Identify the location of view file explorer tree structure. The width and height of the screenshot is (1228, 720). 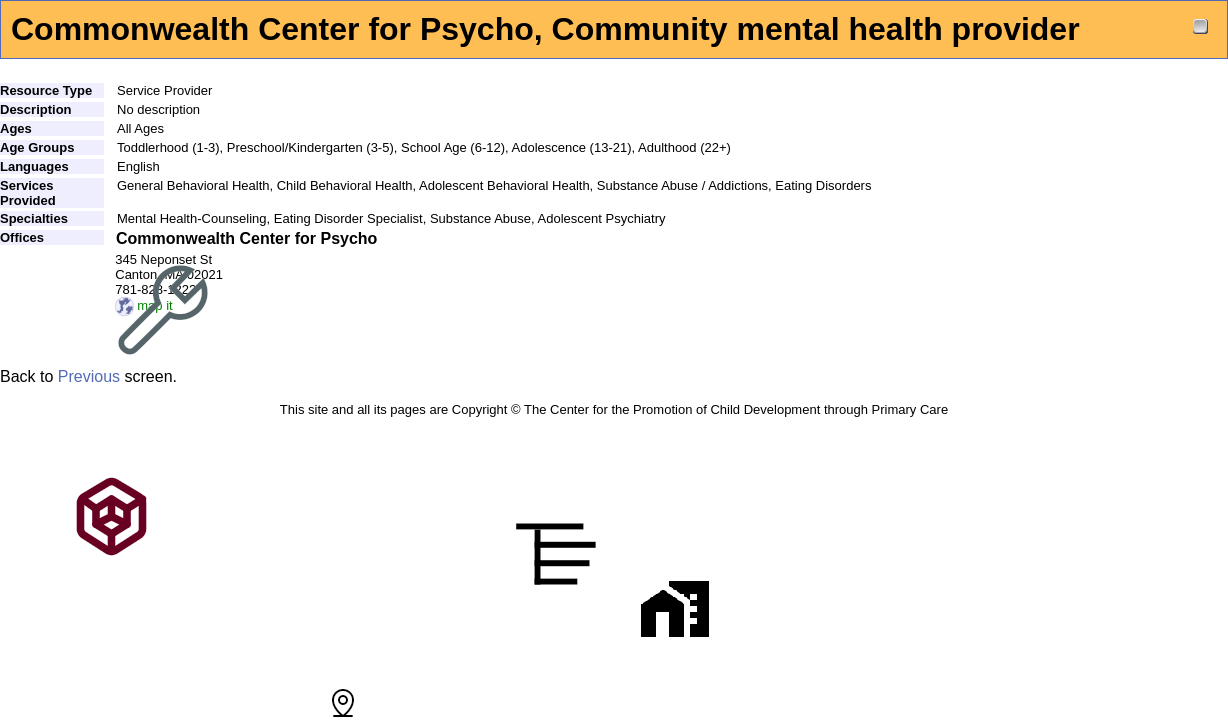
(559, 554).